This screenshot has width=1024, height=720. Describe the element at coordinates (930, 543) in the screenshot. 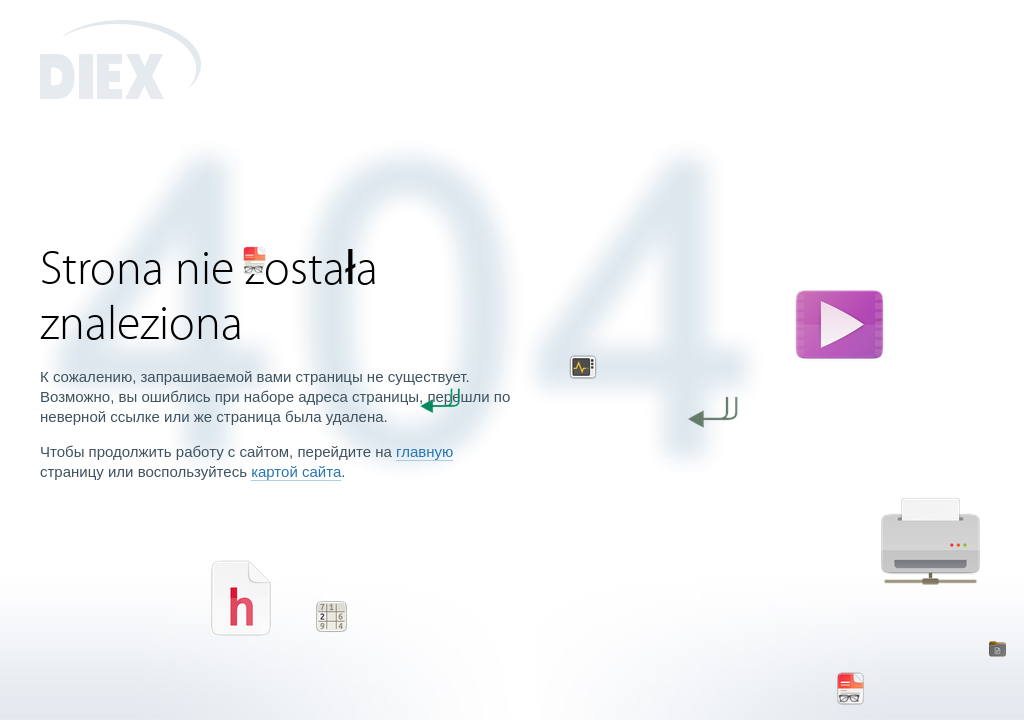

I see `connect to a network printer` at that location.